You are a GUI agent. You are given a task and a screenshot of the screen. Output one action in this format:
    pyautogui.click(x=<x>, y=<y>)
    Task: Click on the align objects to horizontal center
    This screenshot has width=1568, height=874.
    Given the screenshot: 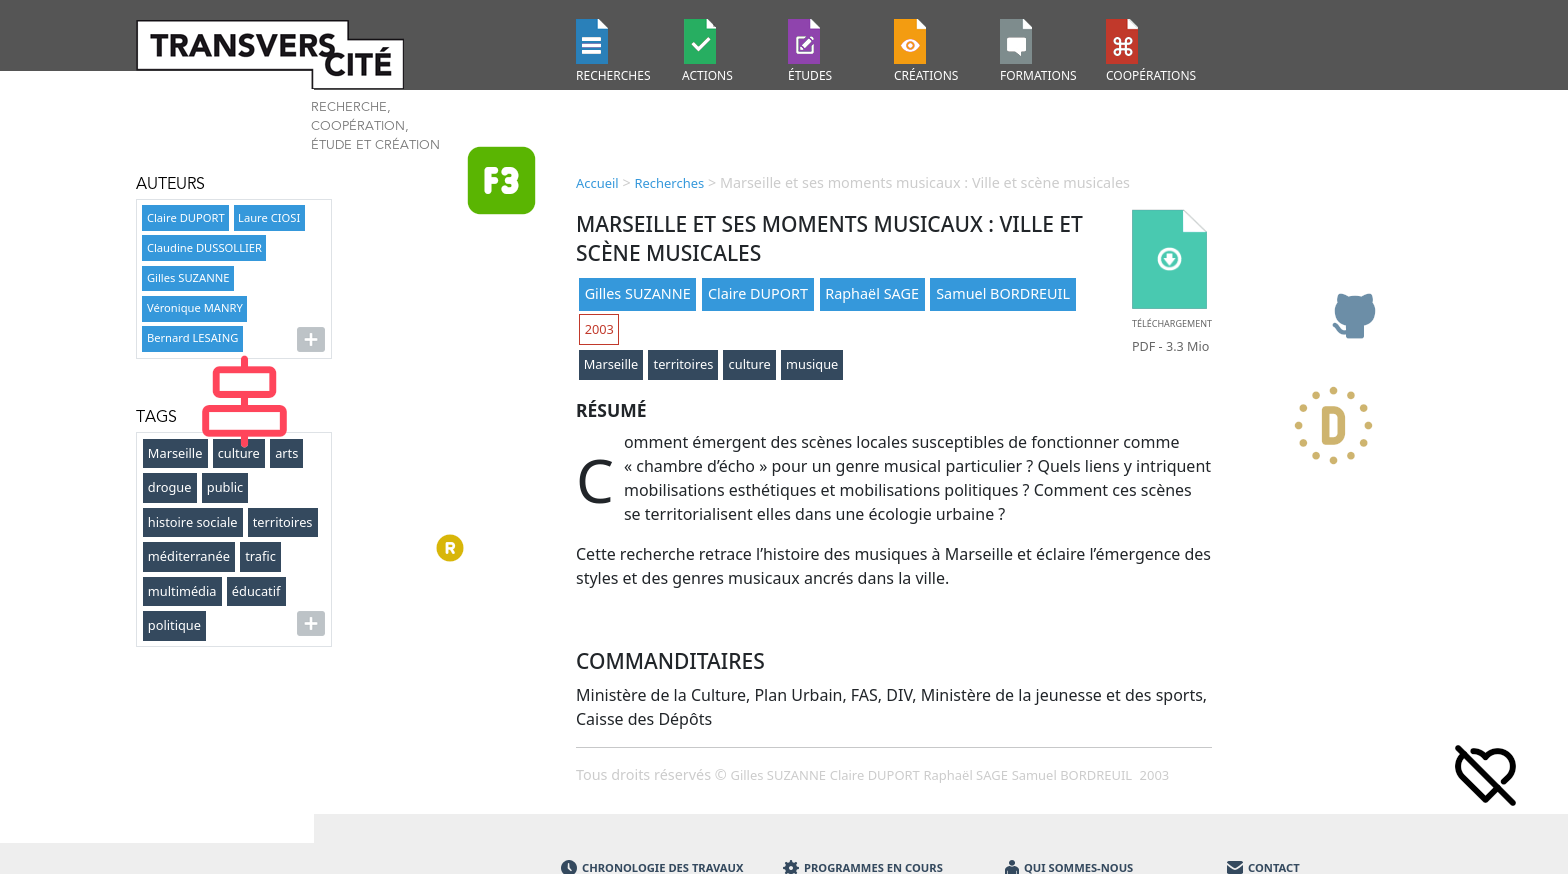 What is the action you would take?
    pyautogui.click(x=244, y=401)
    